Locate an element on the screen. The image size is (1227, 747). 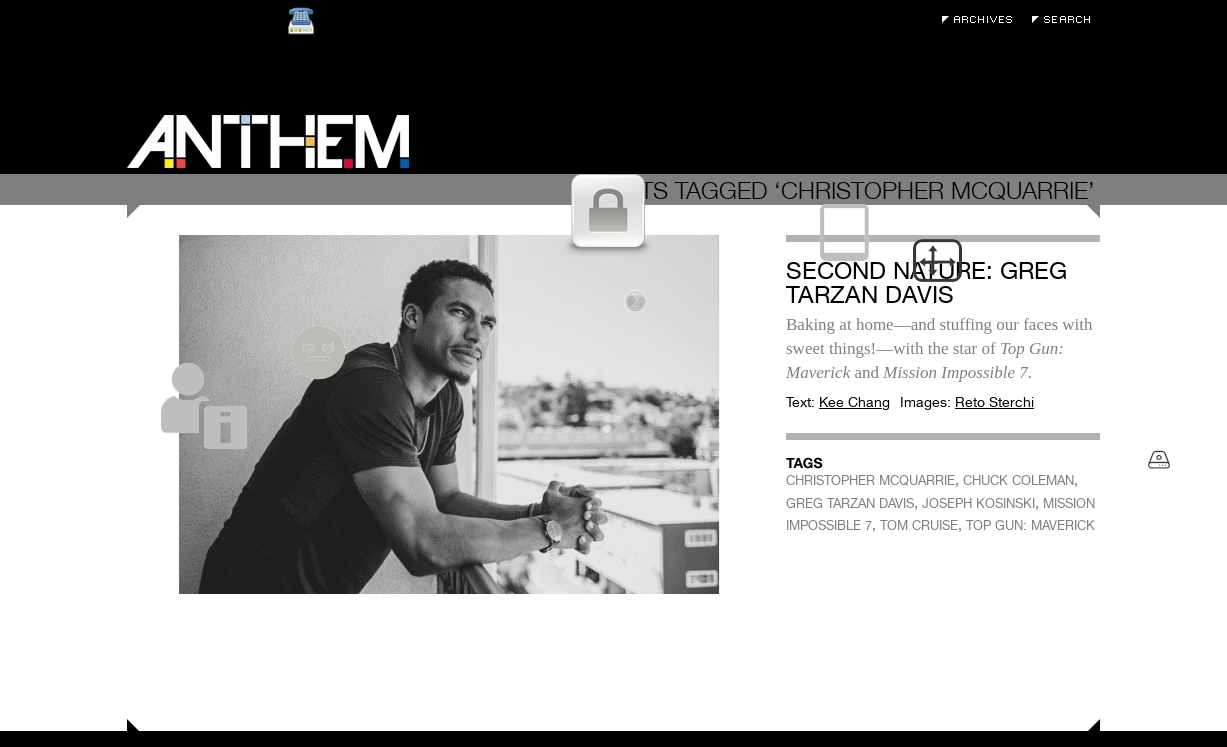
indicates an iPad or Apple tablet device is located at coordinates (848, 232).